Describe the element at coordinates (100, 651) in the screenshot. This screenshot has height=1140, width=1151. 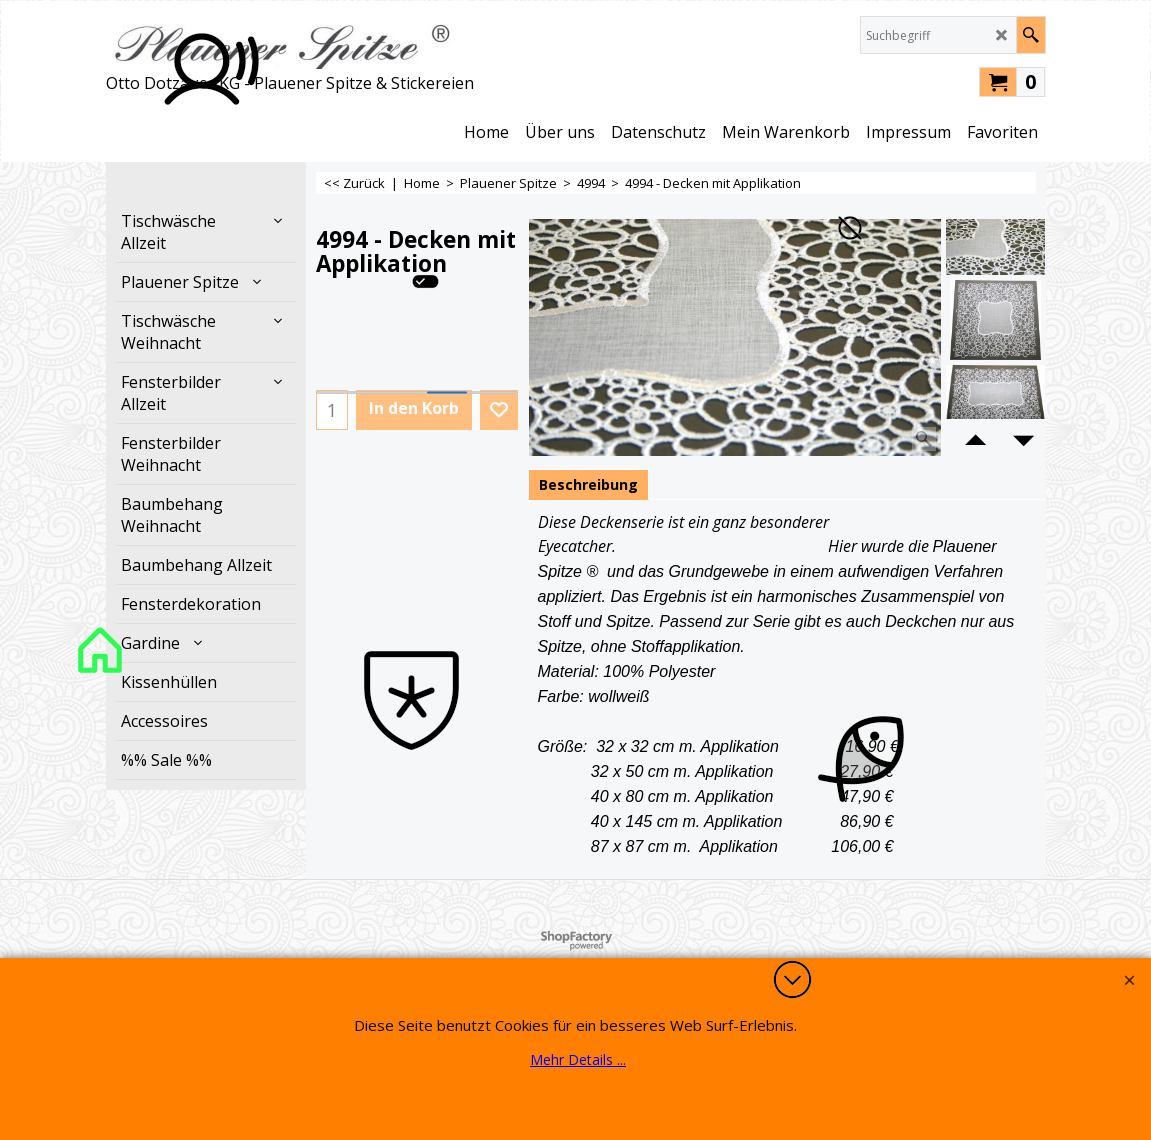
I see `navigate to home screen` at that location.